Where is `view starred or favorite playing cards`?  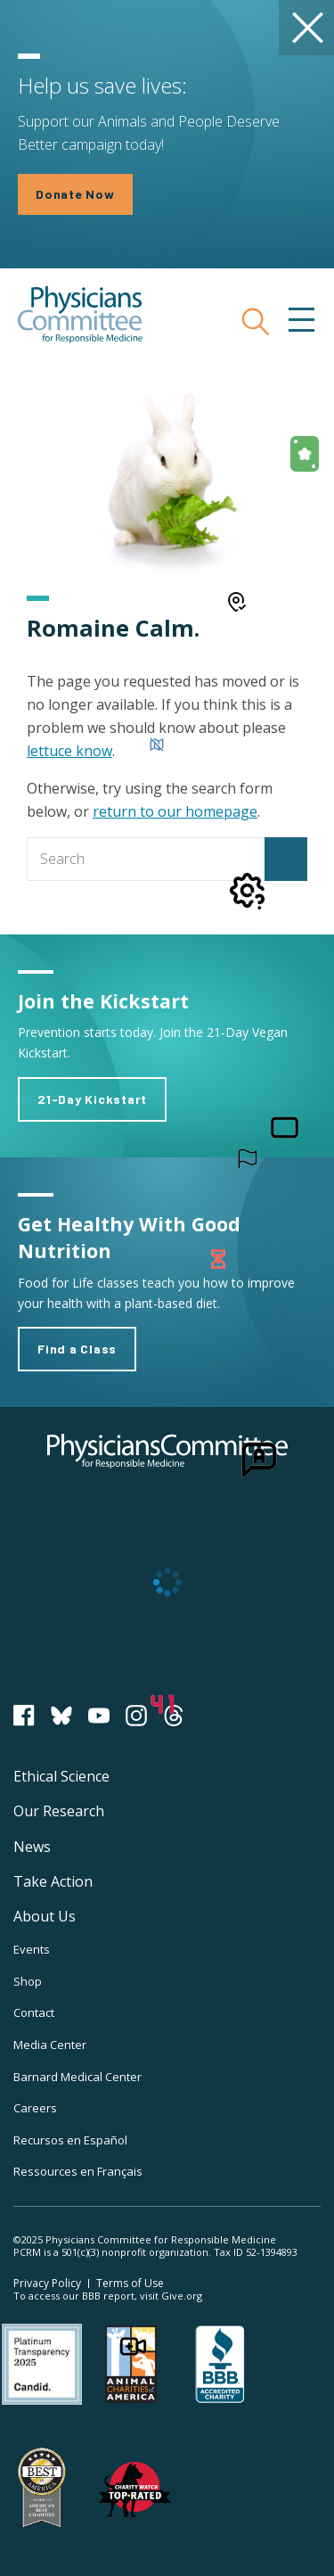 view starred or favorite playing cards is located at coordinates (305, 454).